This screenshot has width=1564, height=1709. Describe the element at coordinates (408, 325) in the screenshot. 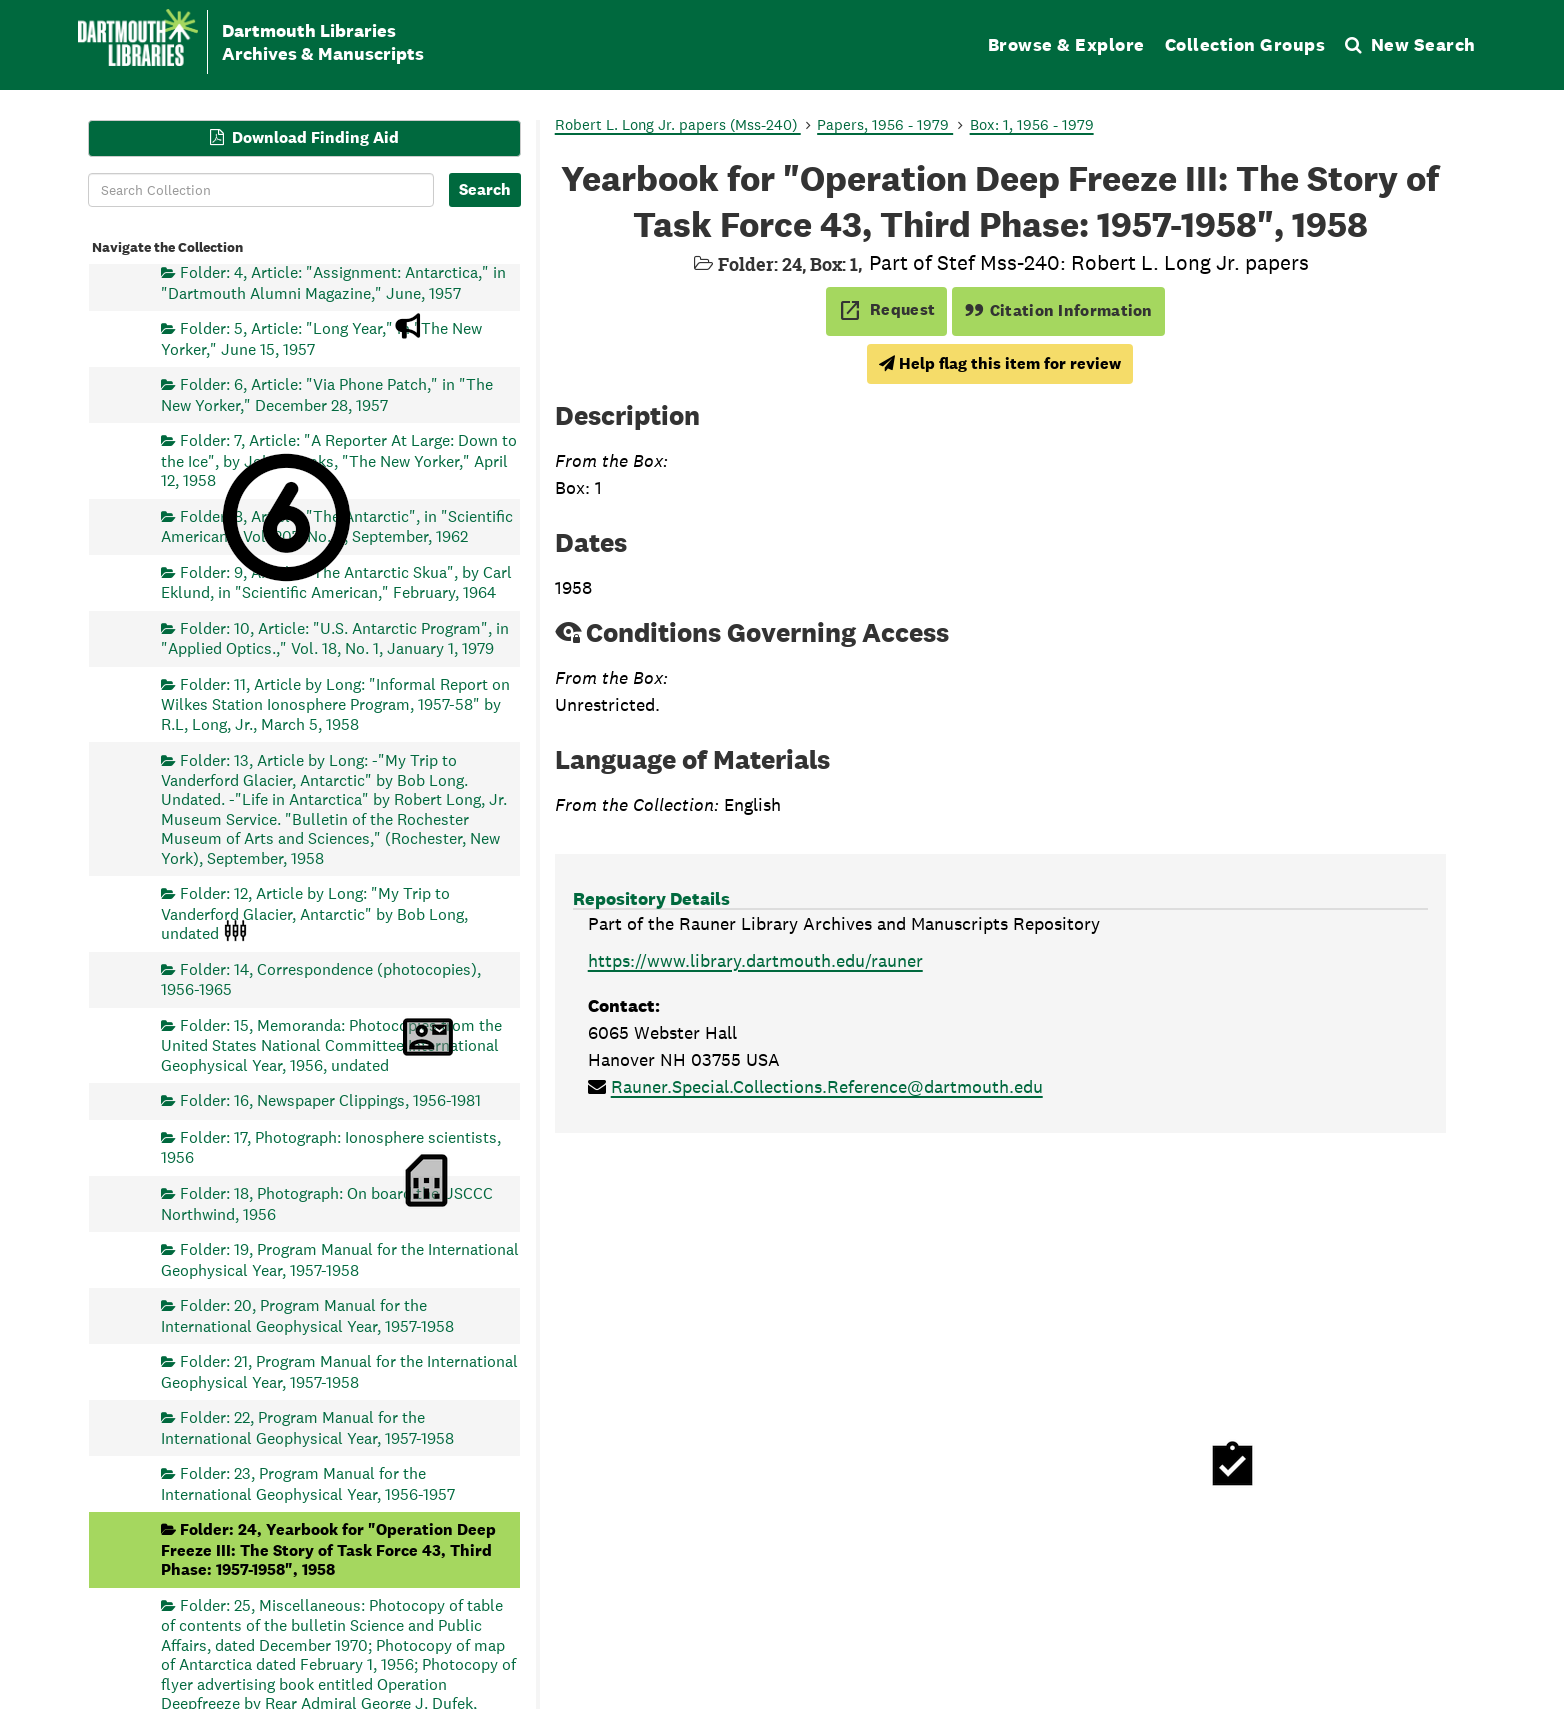

I see `make an announcement` at that location.